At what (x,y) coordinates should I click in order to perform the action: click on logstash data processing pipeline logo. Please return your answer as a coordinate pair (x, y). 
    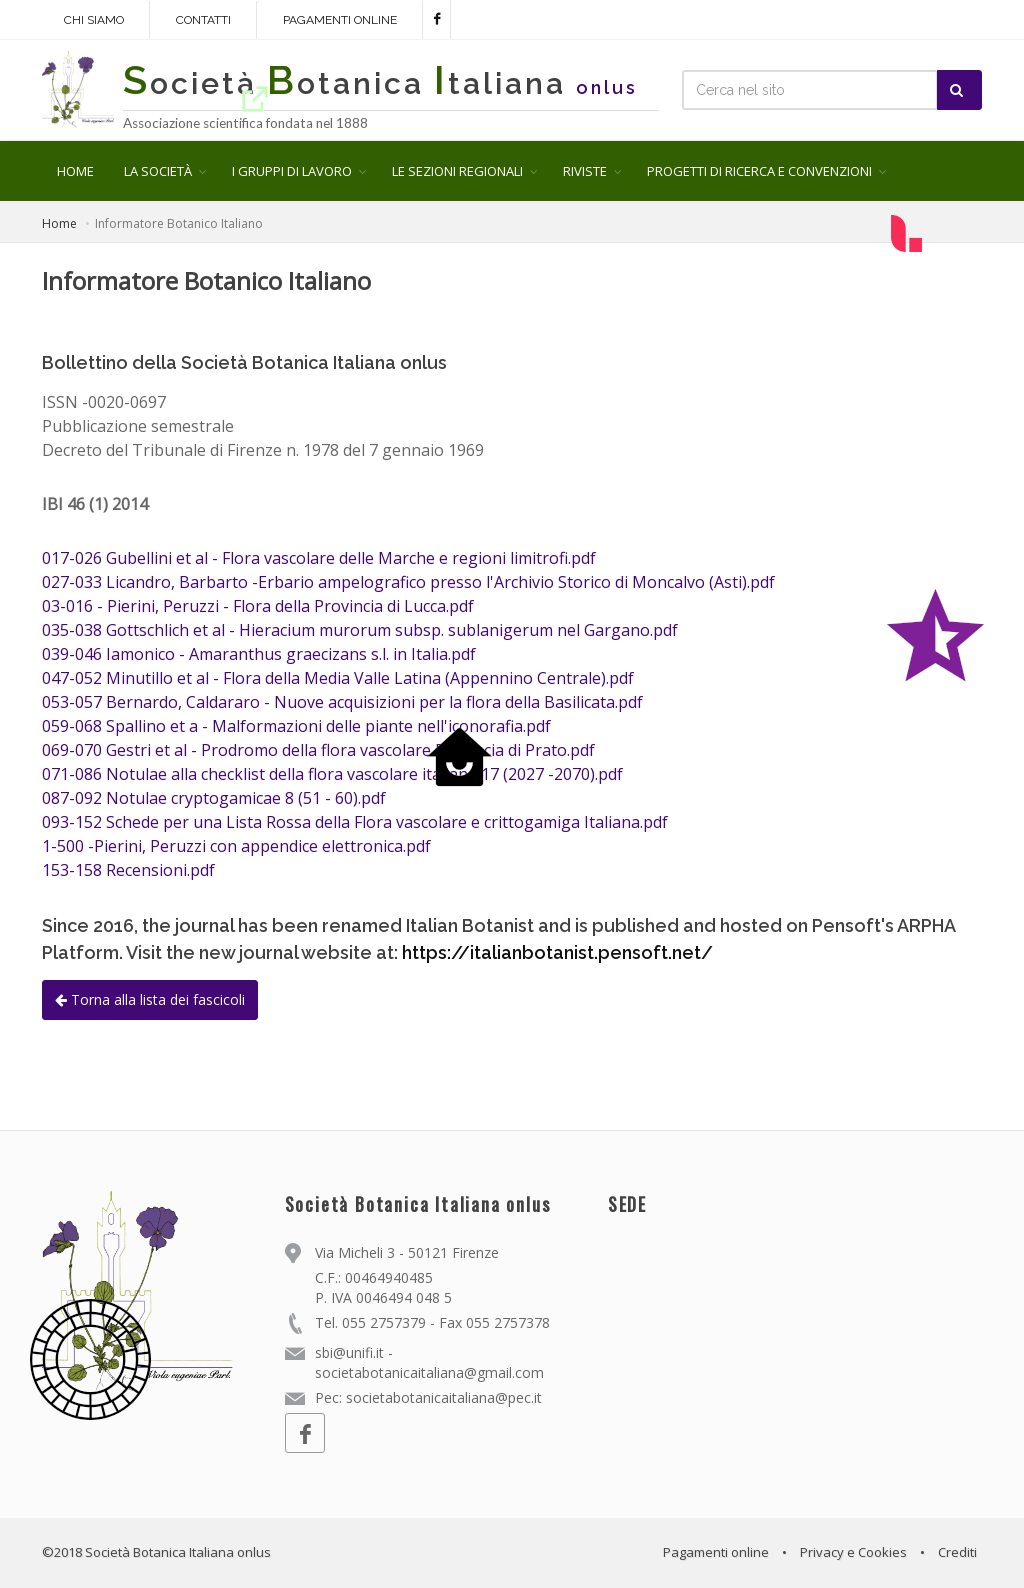
    Looking at the image, I should click on (906, 233).